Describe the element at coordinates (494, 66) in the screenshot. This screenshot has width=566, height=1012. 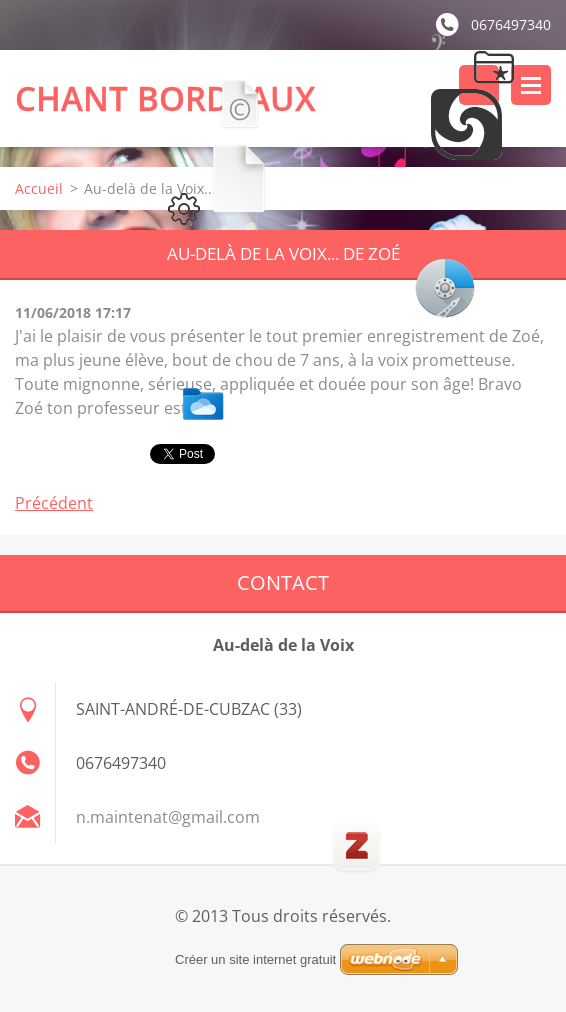
I see `open sparkleshare folder` at that location.